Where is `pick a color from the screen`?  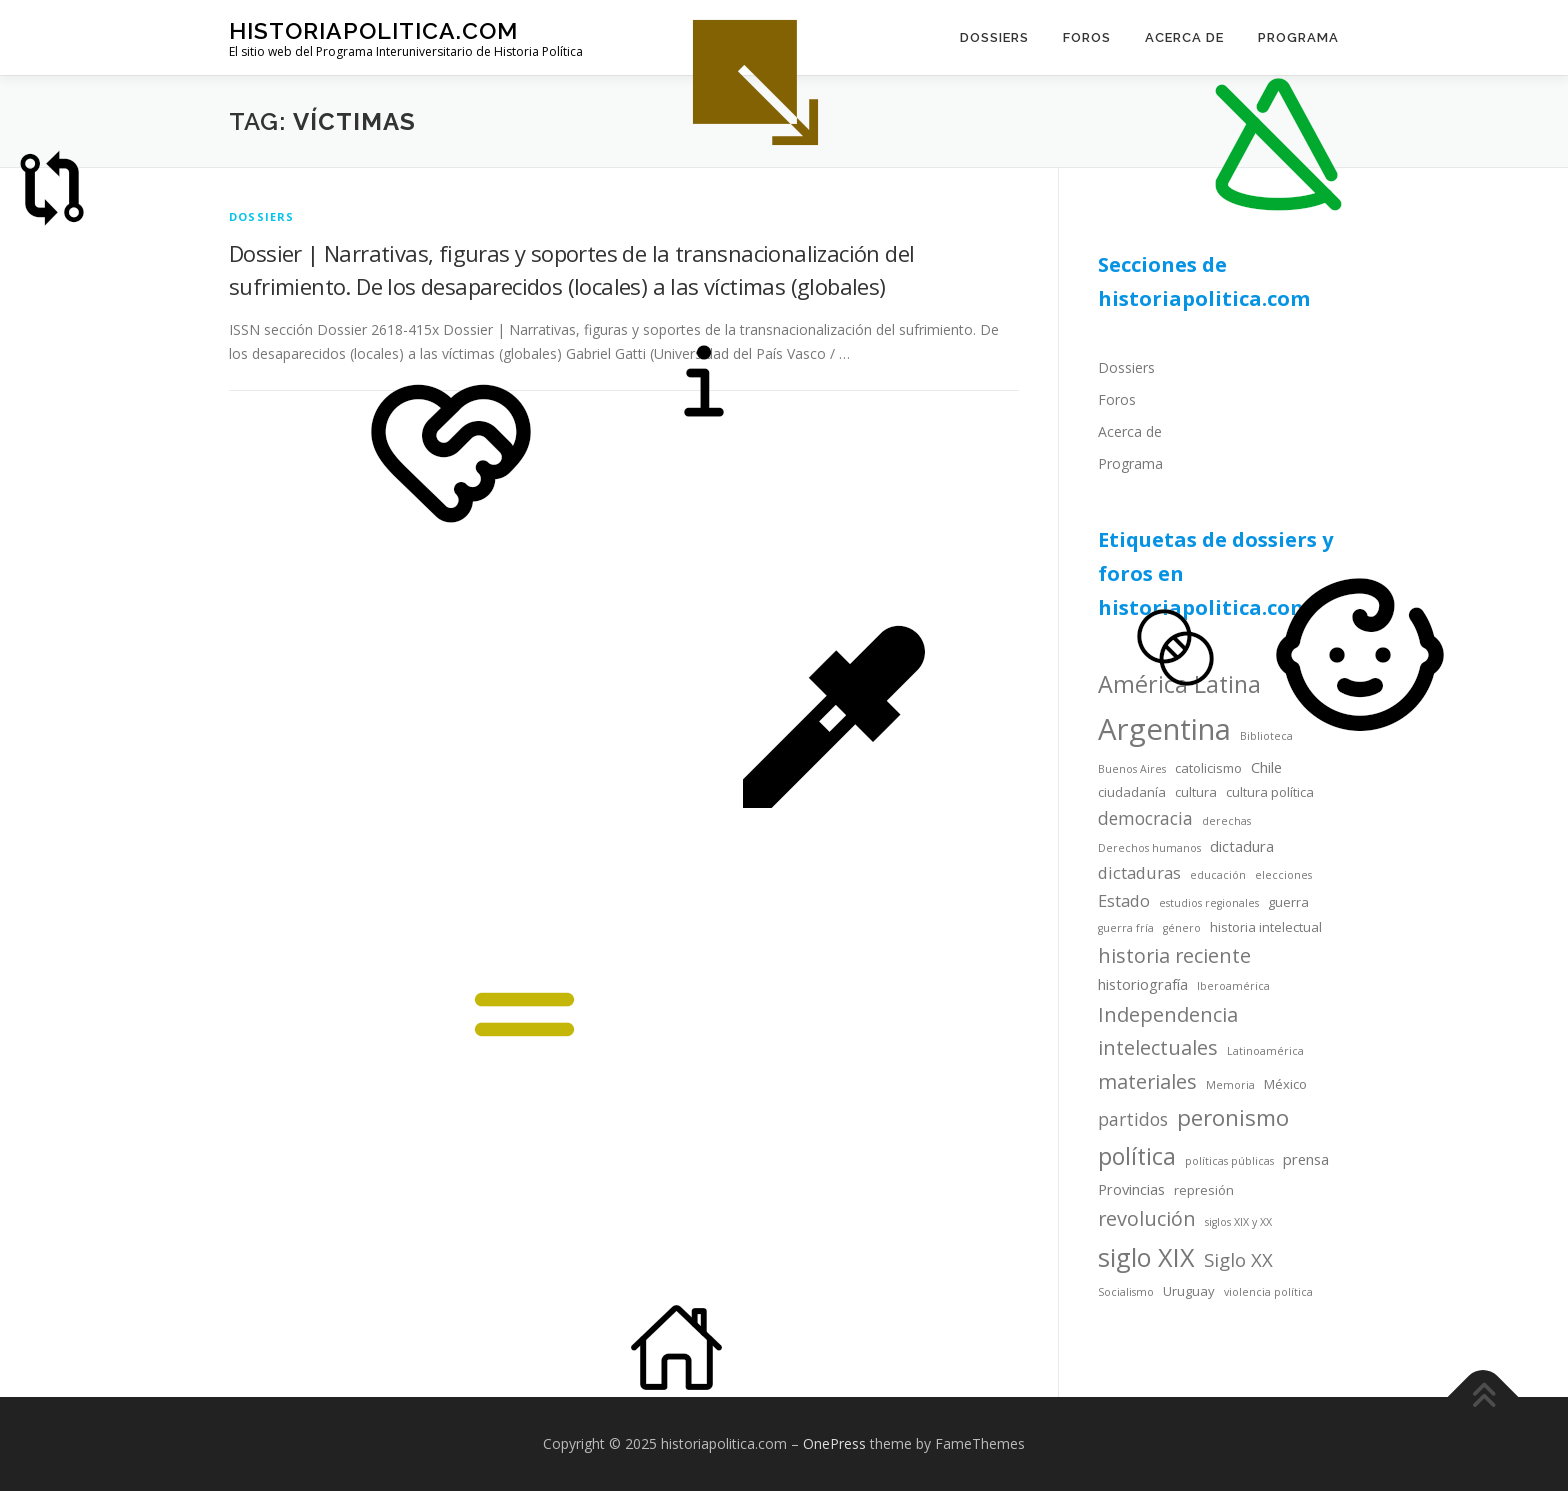 pick a color from the screen is located at coordinates (834, 717).